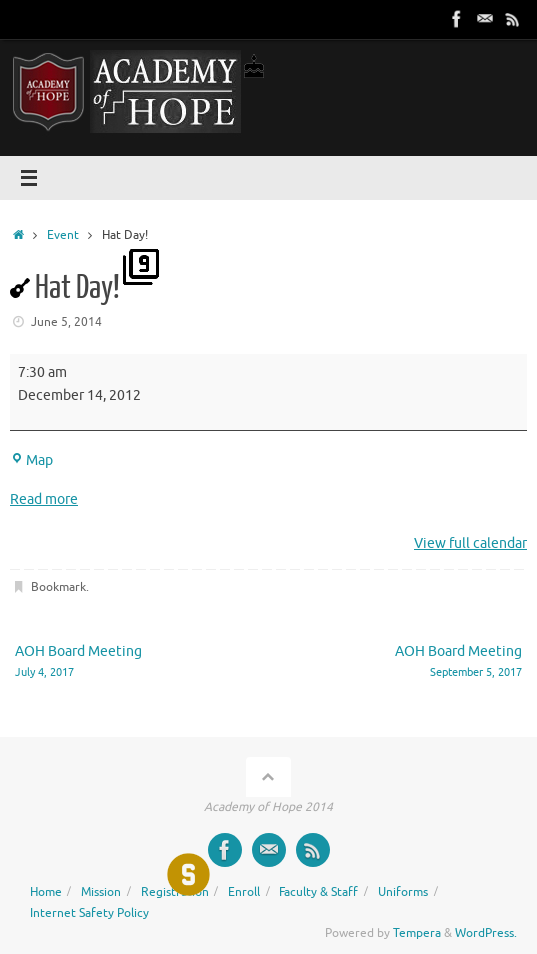 This screenshot has width=537, height=954. Describe the element at coordinates (188, 874) in the screenshot. I see `indicates a "small" size option` at that location.